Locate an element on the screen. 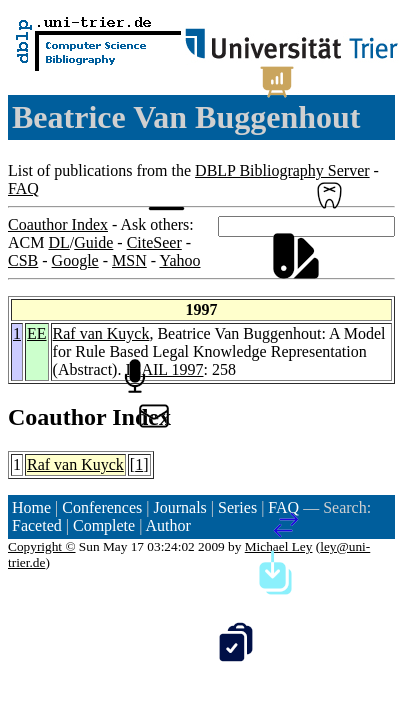 This screenshot has height=720, width=403. access color palette or theme options is located at coordinates (296, 256).